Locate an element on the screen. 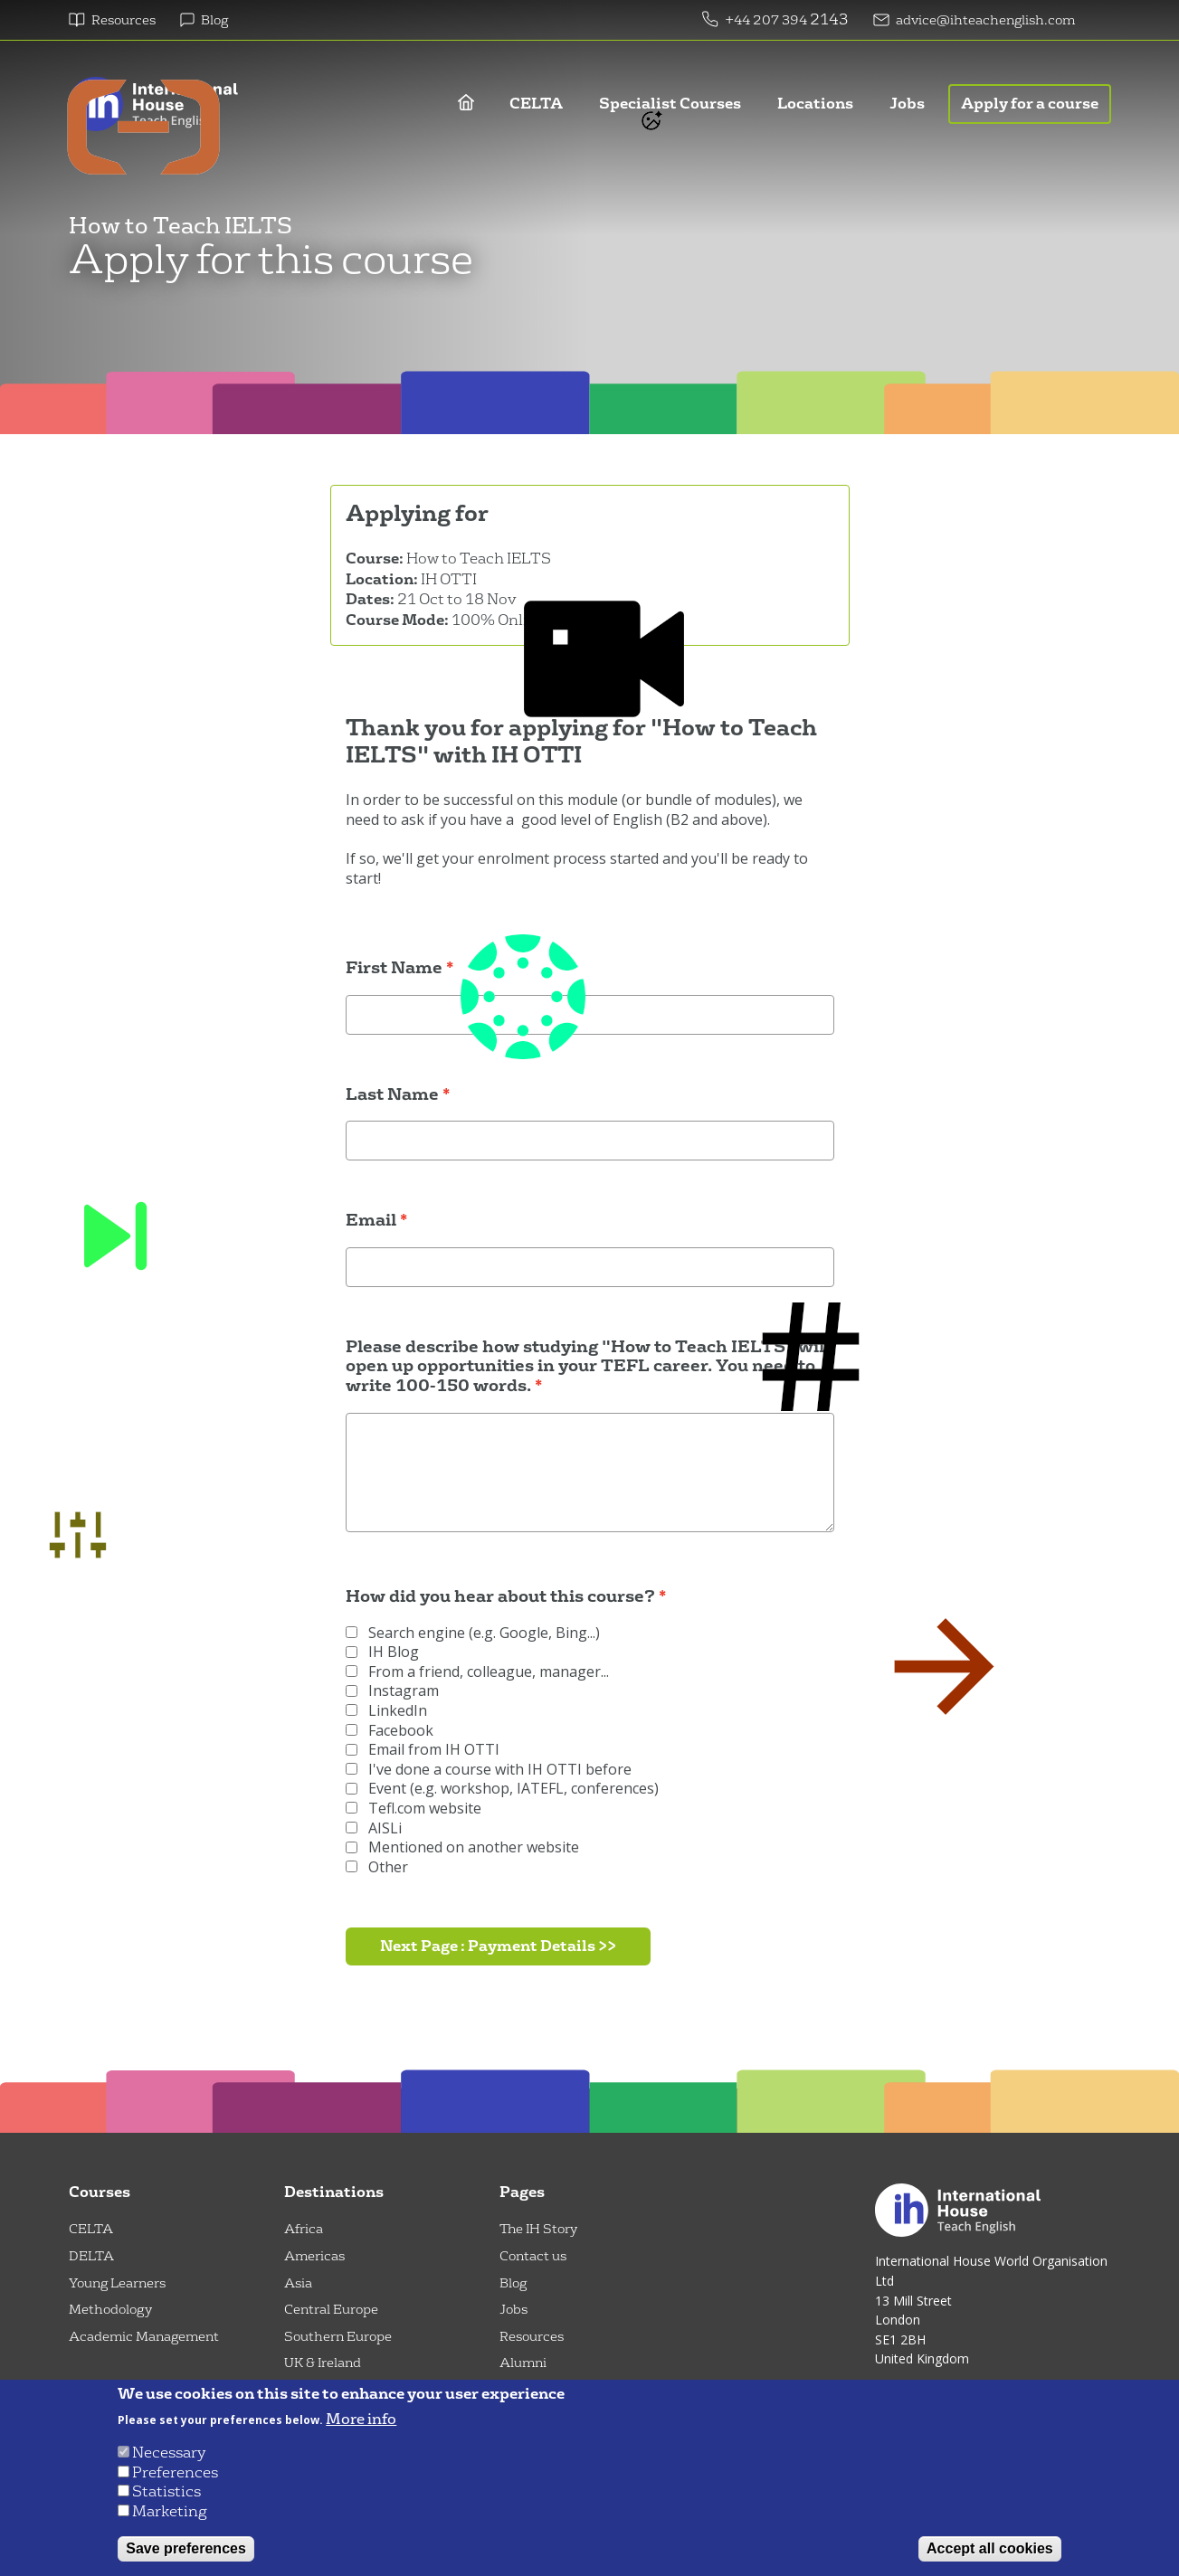  start recording a video is located at coordinates (604, 658).